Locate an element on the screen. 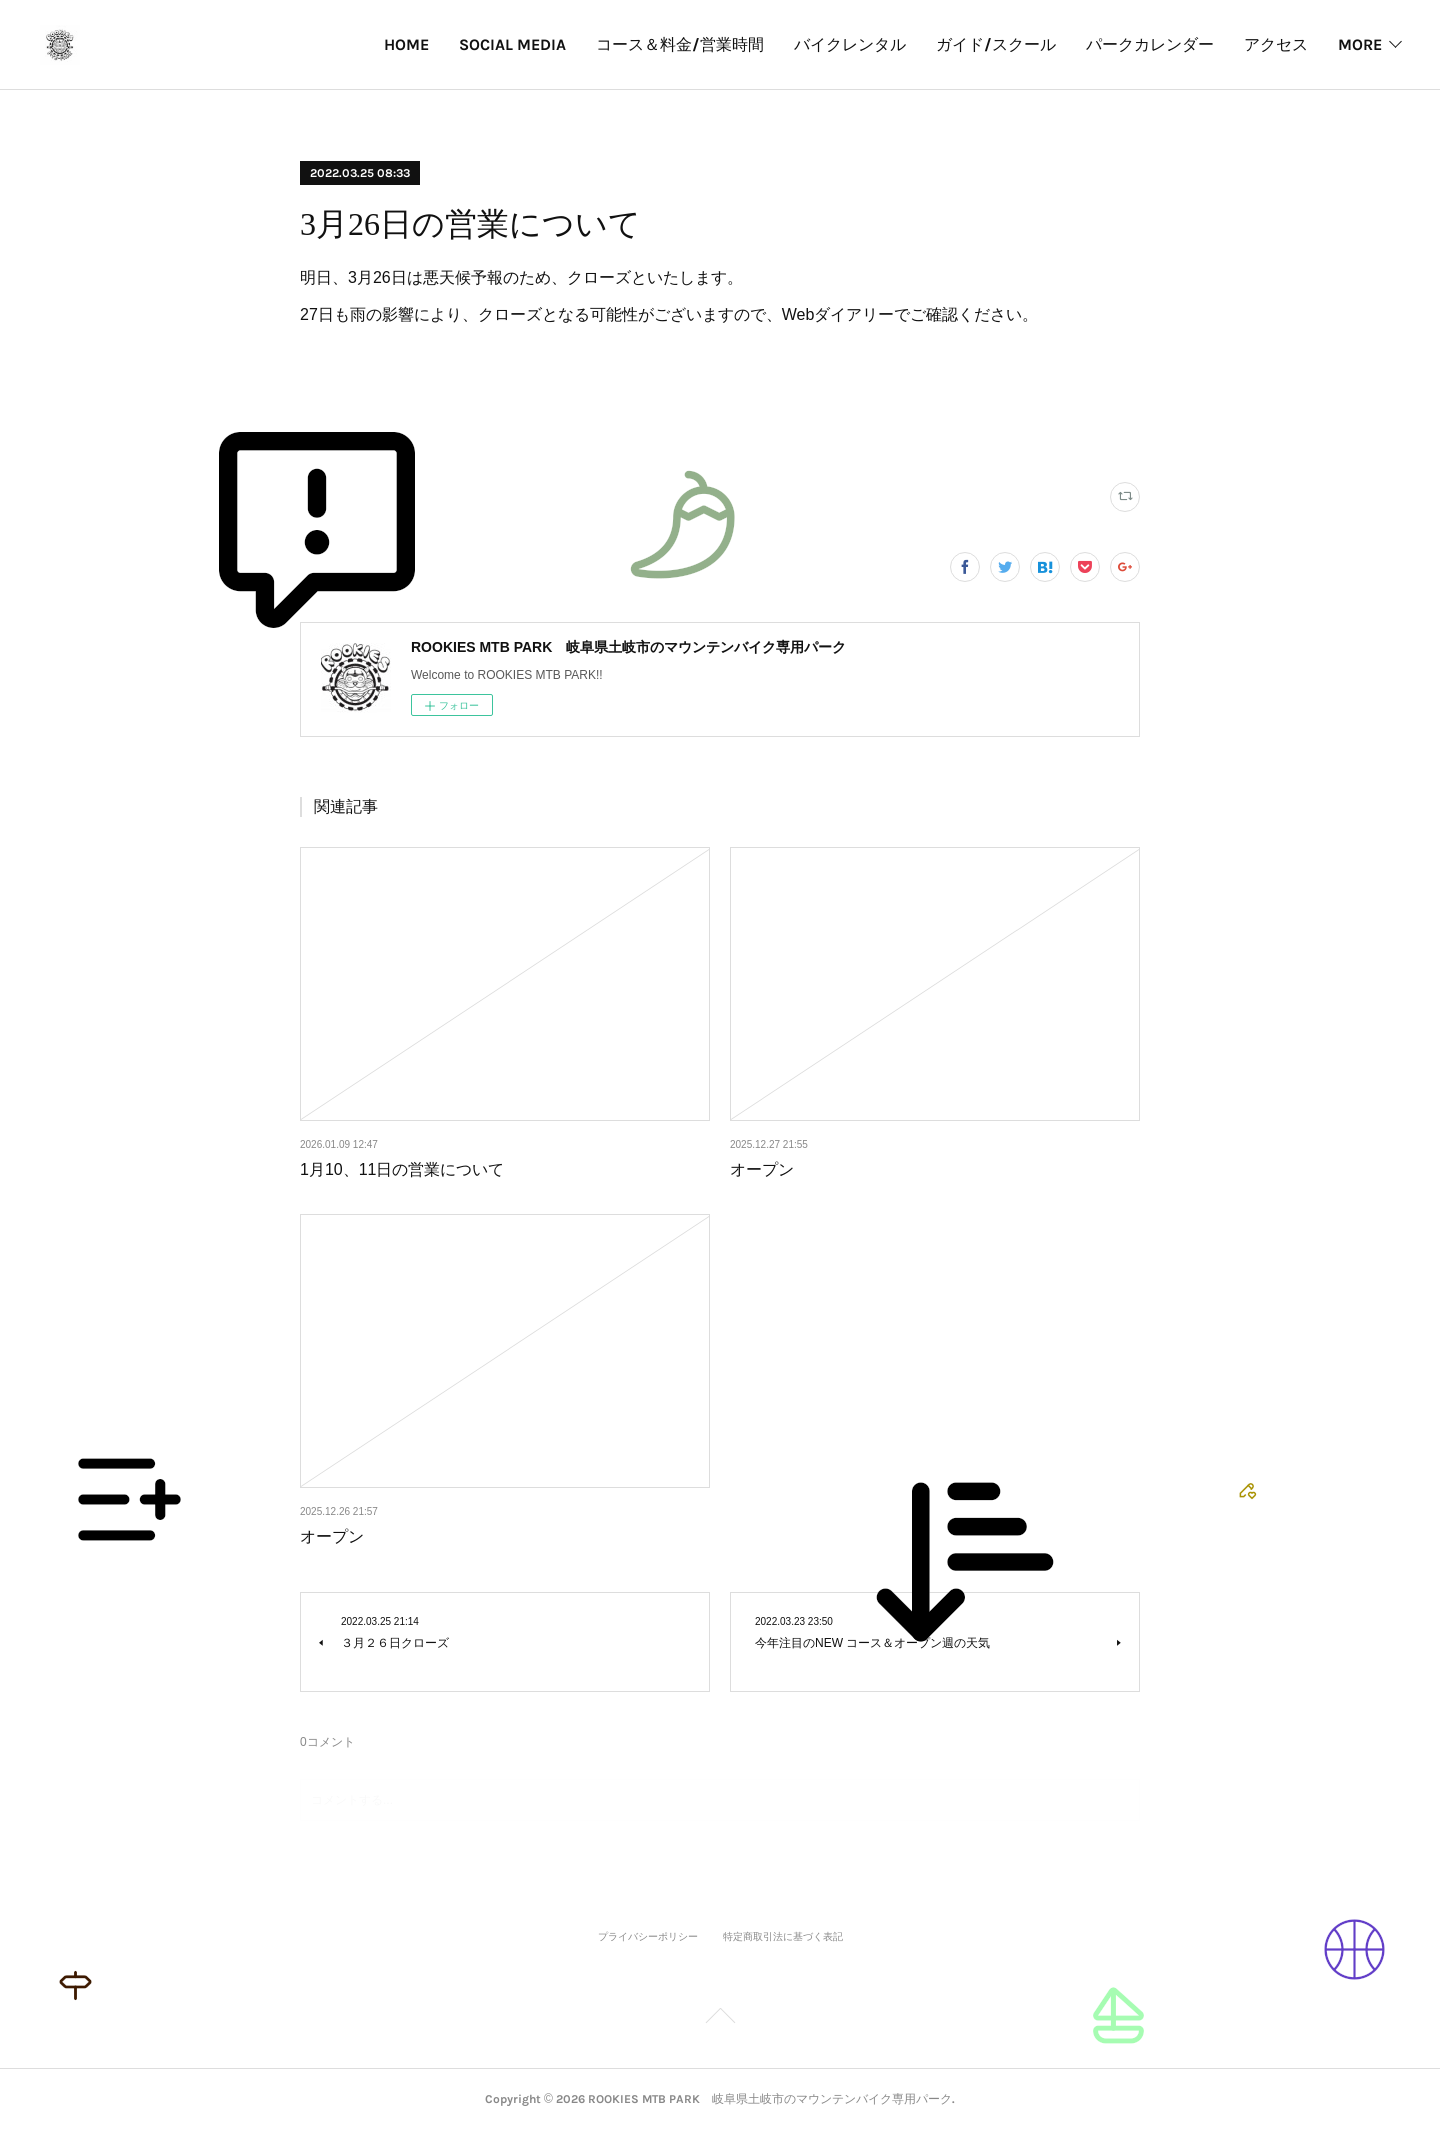 The image size is (1440, 2130). access sports or basketball-related content is located at coordinates (1354, 1949).